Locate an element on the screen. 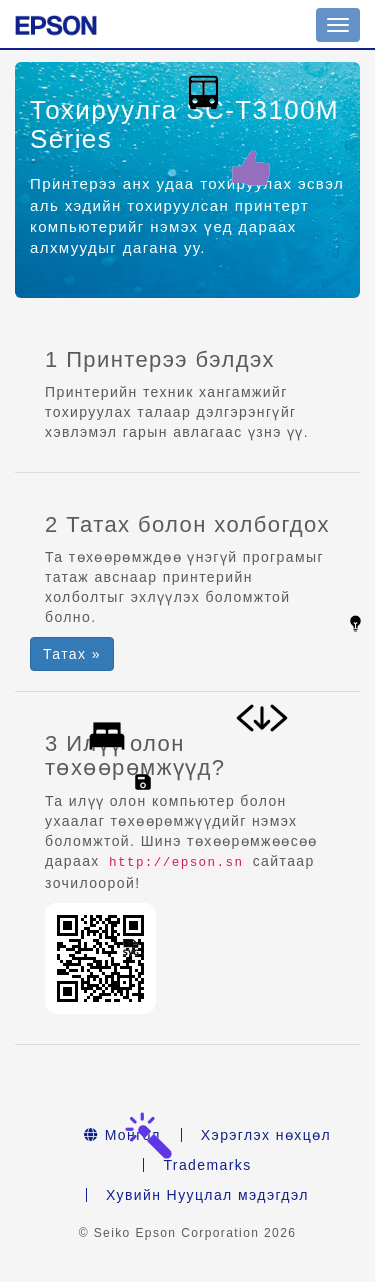 The height and width of the screenshot is (1282, 375). view bus routes or schedules is located at coordinates (203, 92).